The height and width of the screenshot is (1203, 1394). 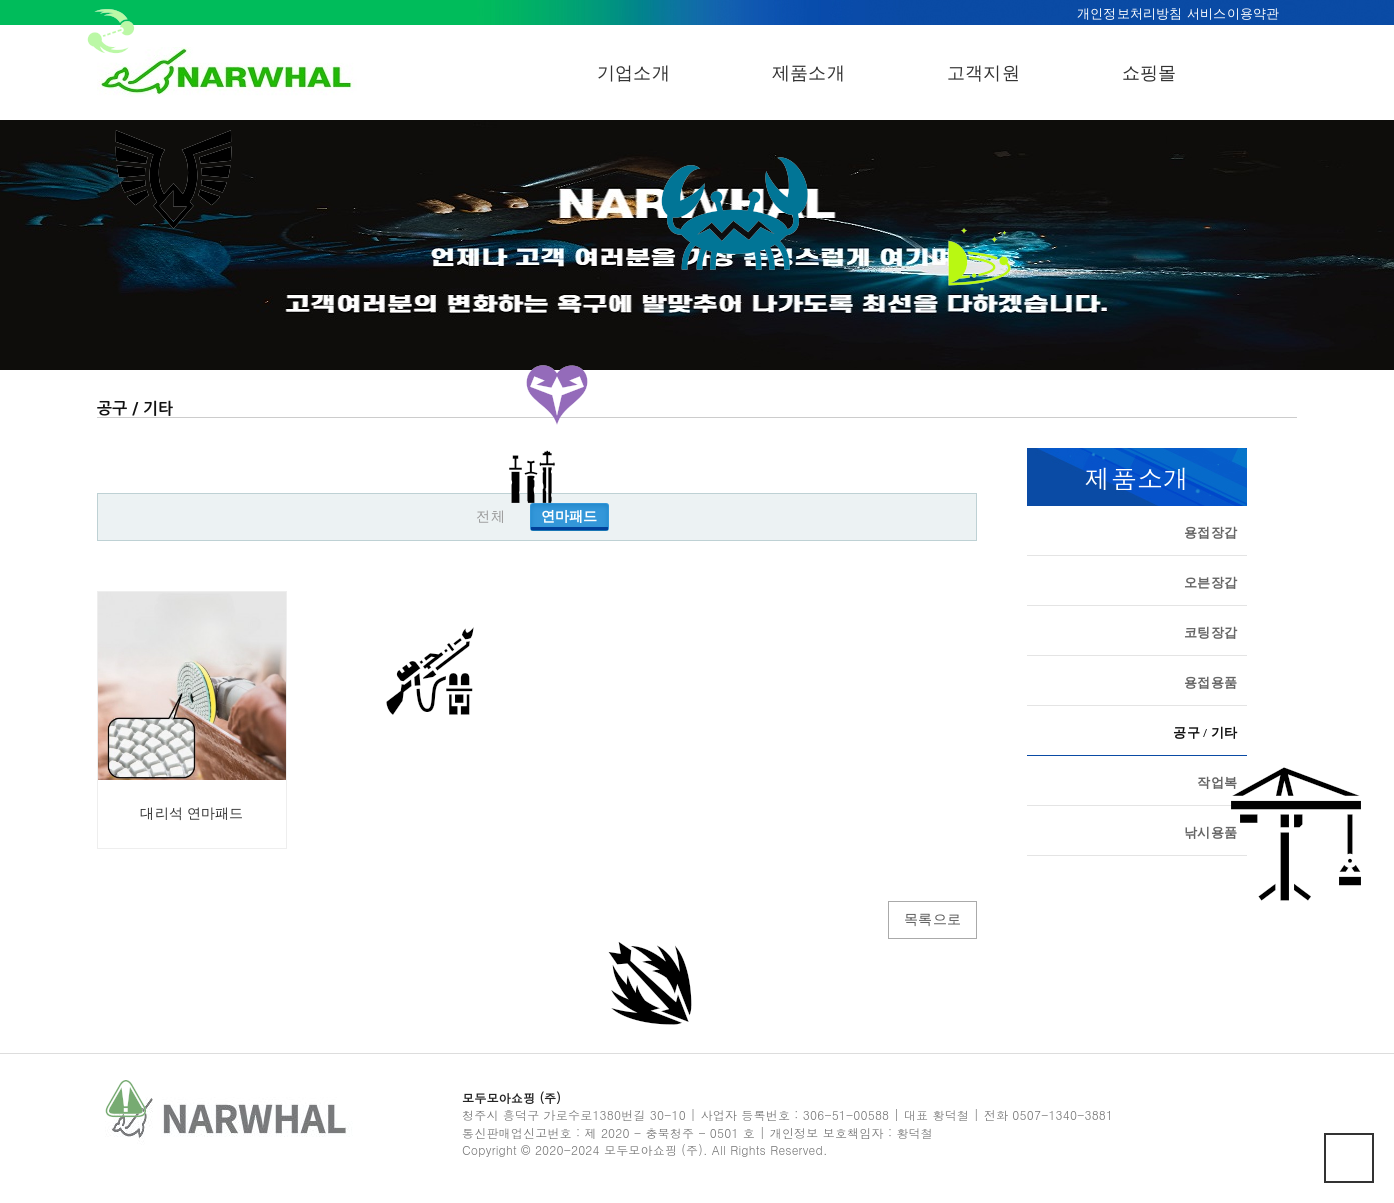 I want to click on indicates construction or building in progress, so click(x=1296, y=834).